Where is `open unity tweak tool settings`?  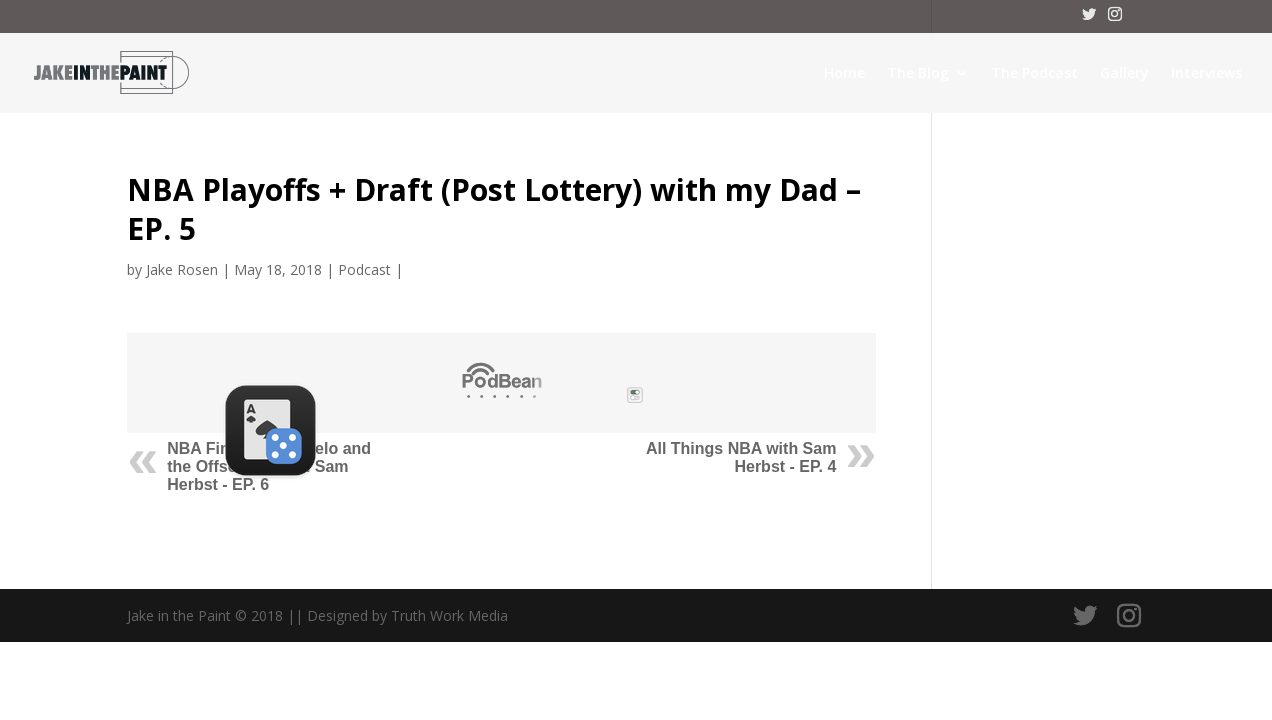 open unity tweak tool settings is located at coordinates (635, 395).